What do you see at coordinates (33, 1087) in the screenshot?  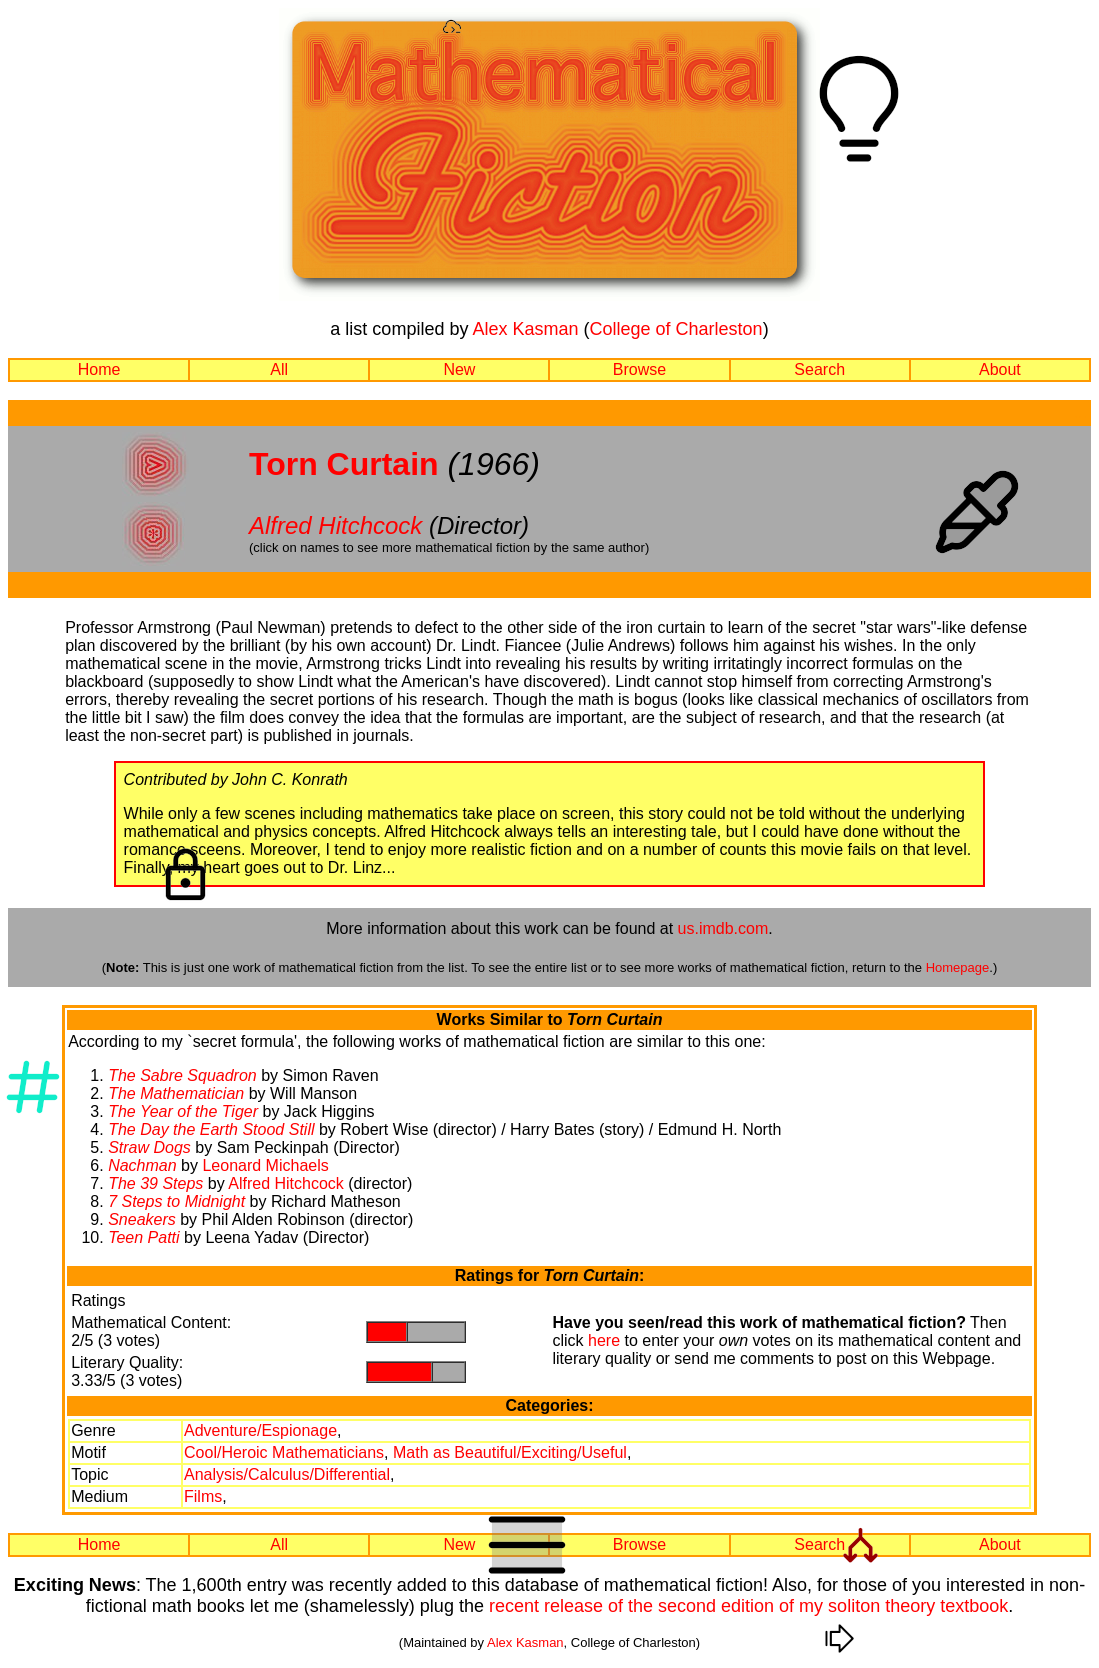 I see `view or browse hashtags` at bounding box center [33, 1087].